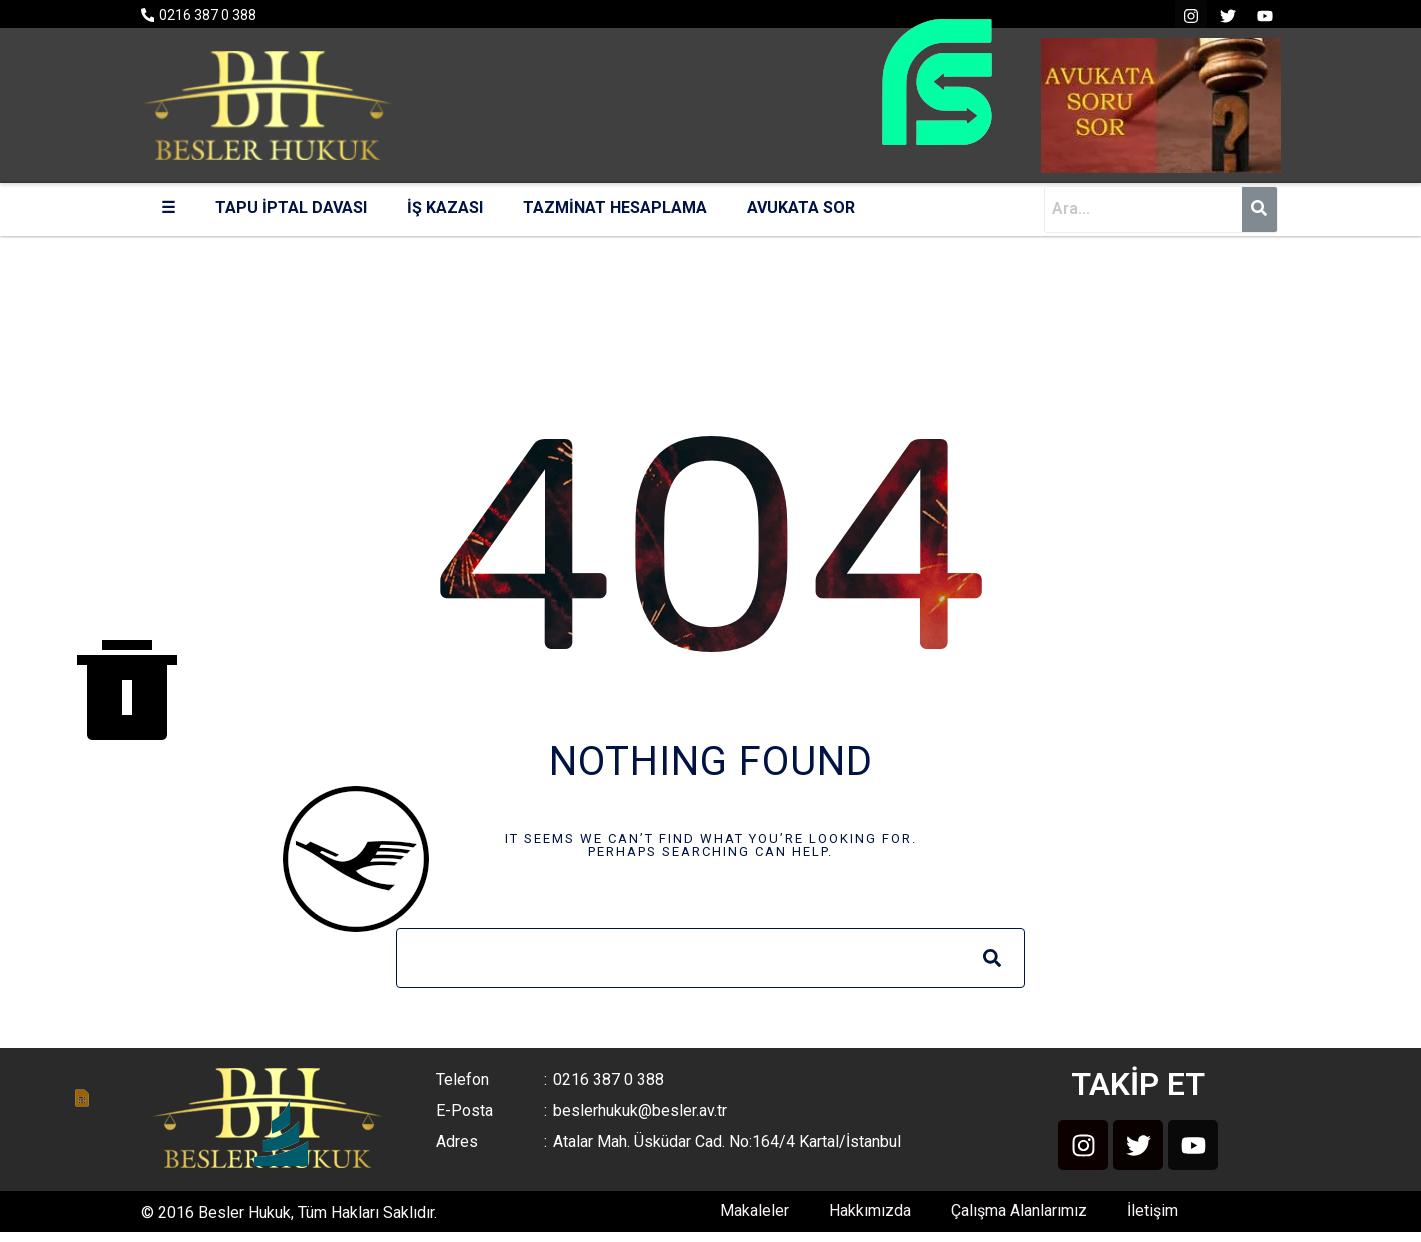 The height and width of the screenshot is (1242, 1421). What do you see at coordinates (82, 1098) in the screenshot?
I see `manage sim card settings` at bounding box center [82, 1098].